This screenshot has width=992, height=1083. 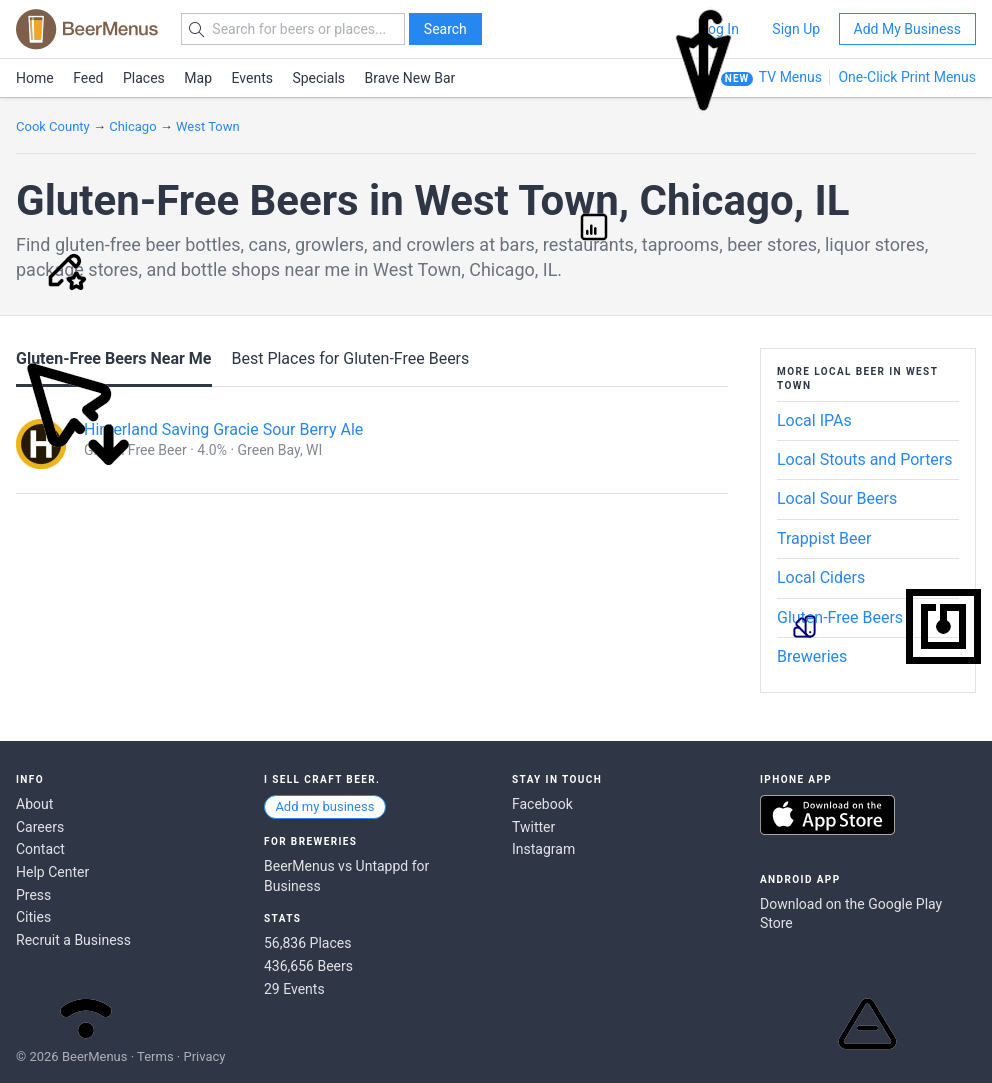 I want to click on rate or review your edits, so click(x=65, y=269).